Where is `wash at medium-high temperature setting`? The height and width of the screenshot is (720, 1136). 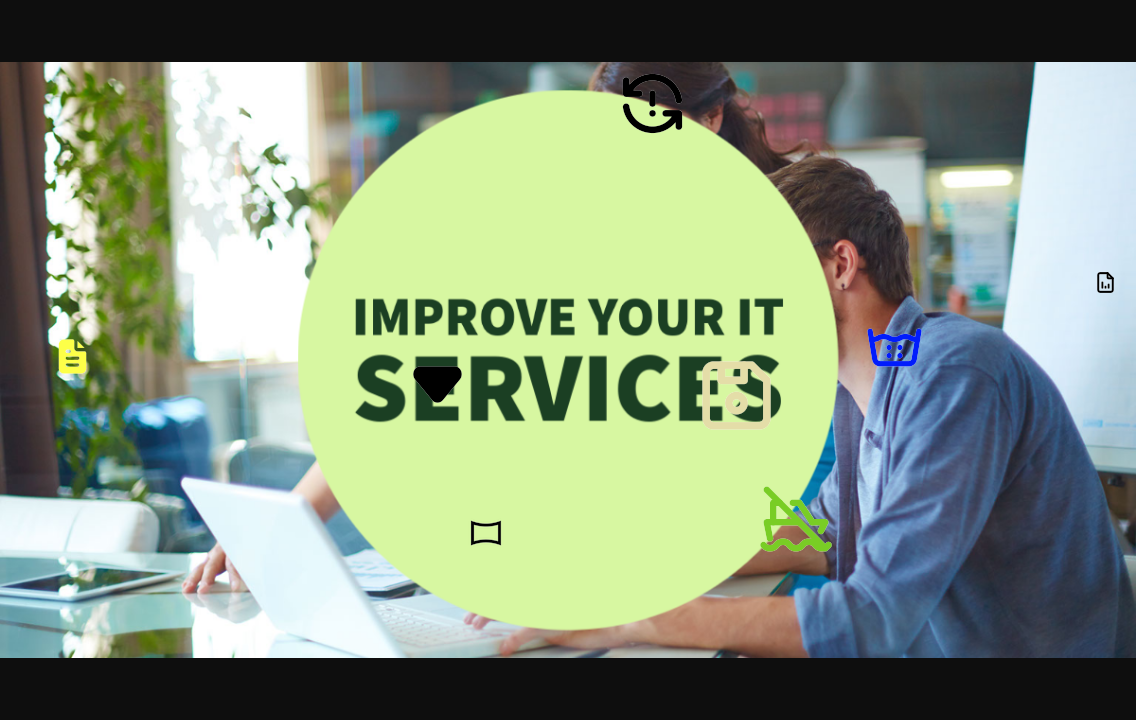
wash at medium-high temperature setting is located at coordinates (894, 347).